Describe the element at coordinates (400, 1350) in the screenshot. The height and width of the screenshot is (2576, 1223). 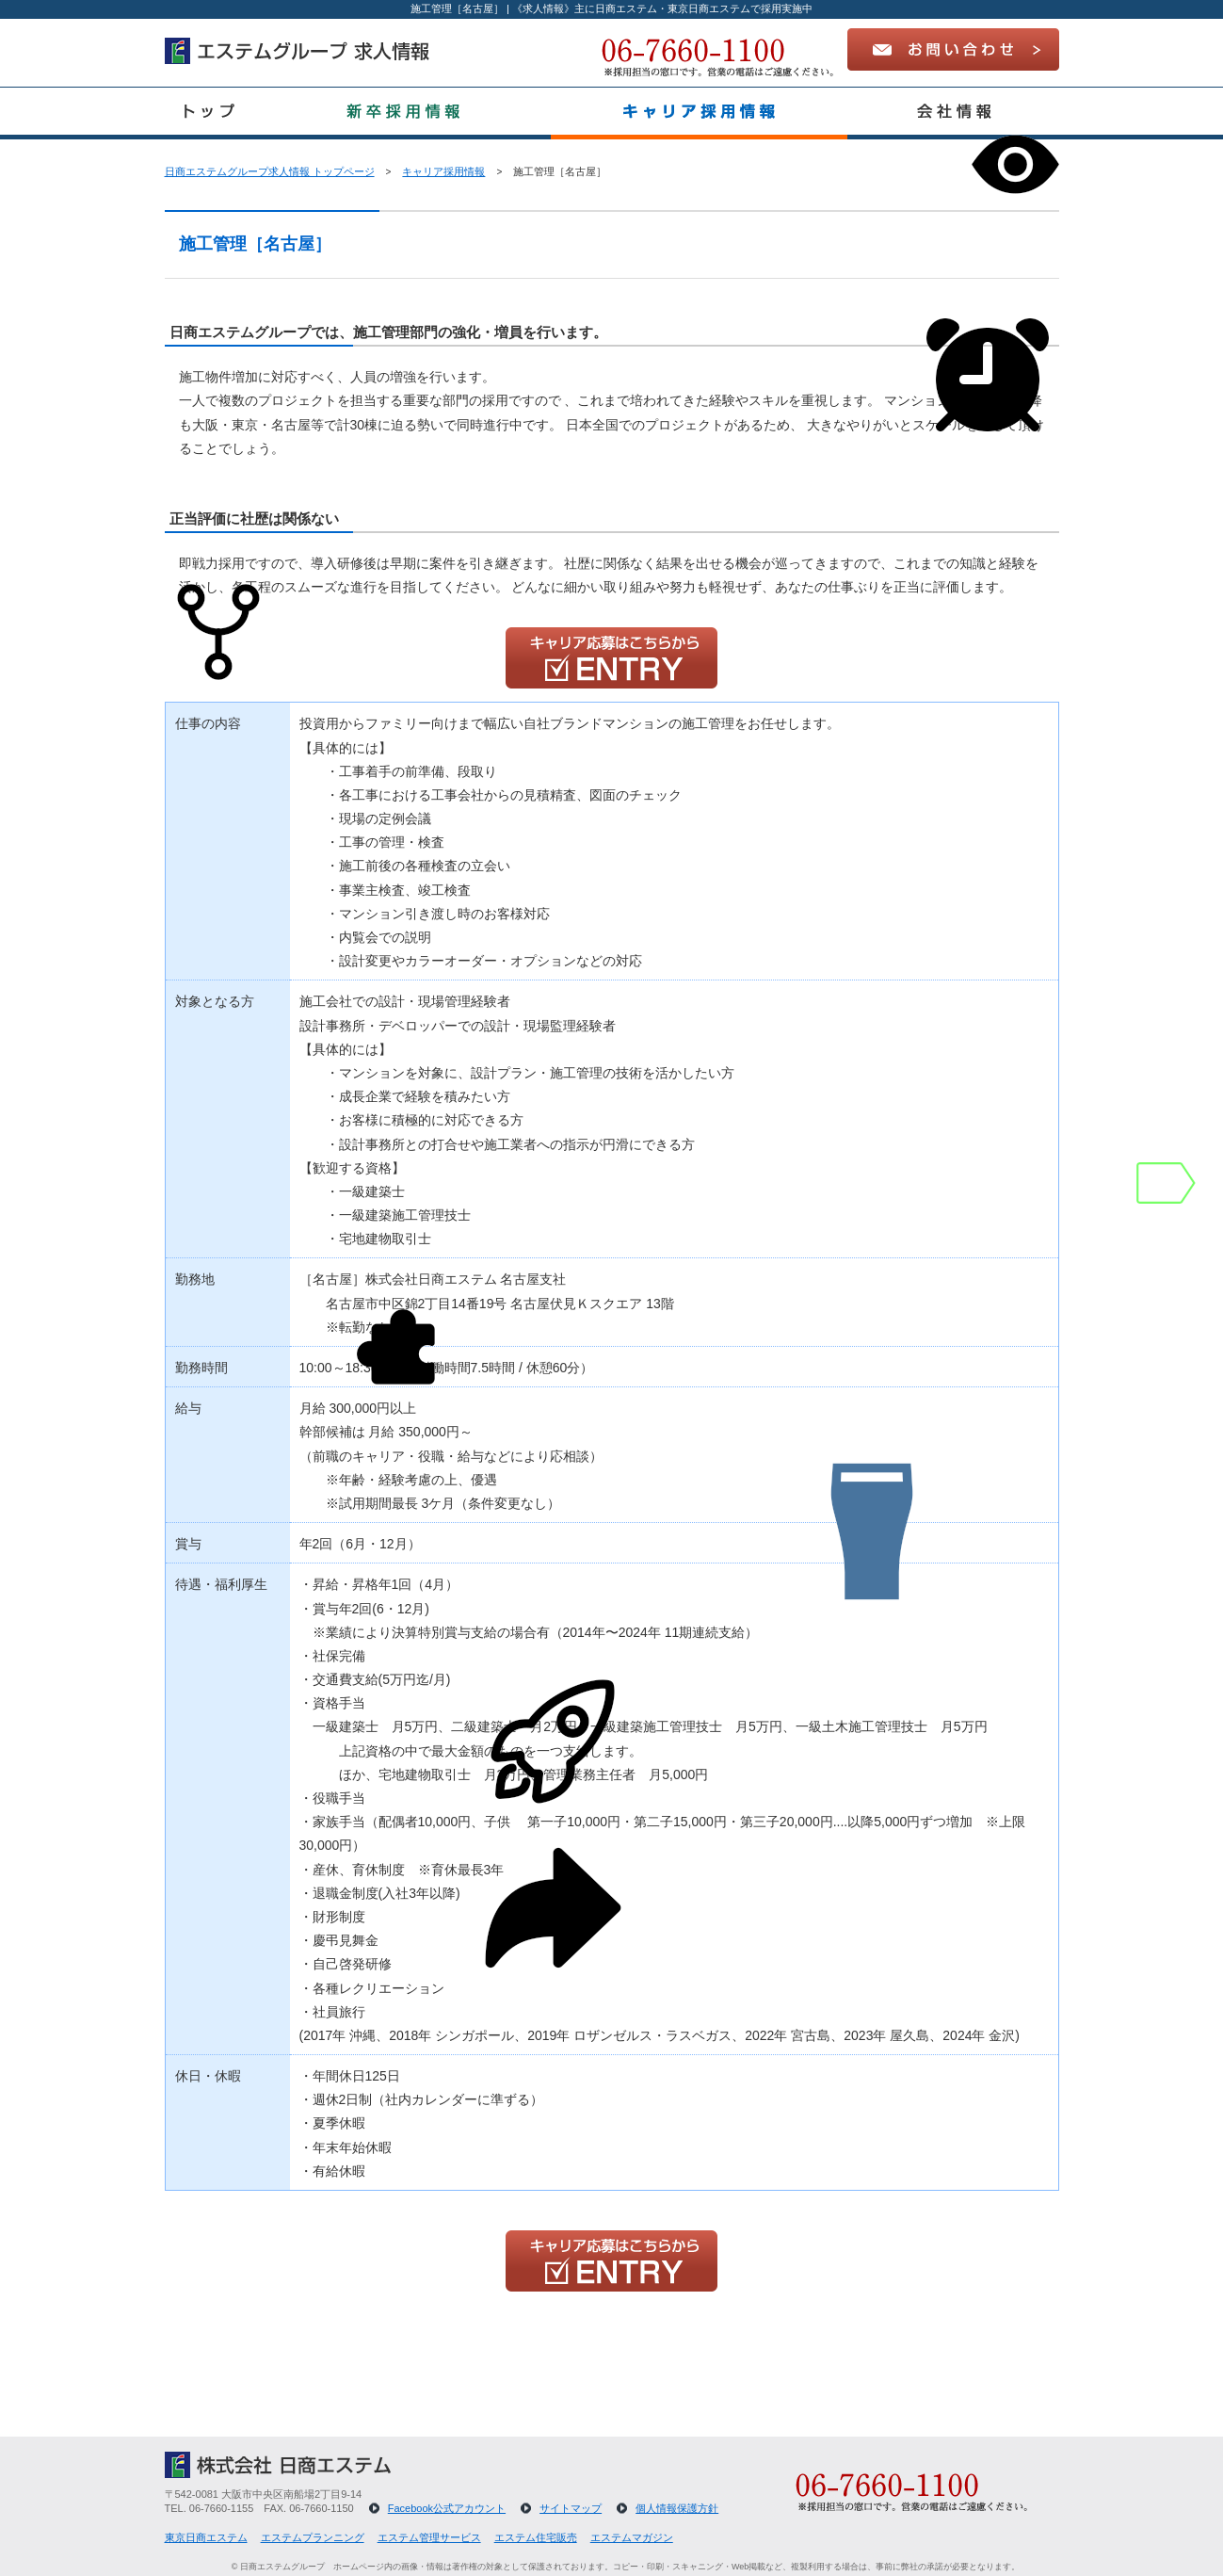
I see `access plugins or extensions` at that location.